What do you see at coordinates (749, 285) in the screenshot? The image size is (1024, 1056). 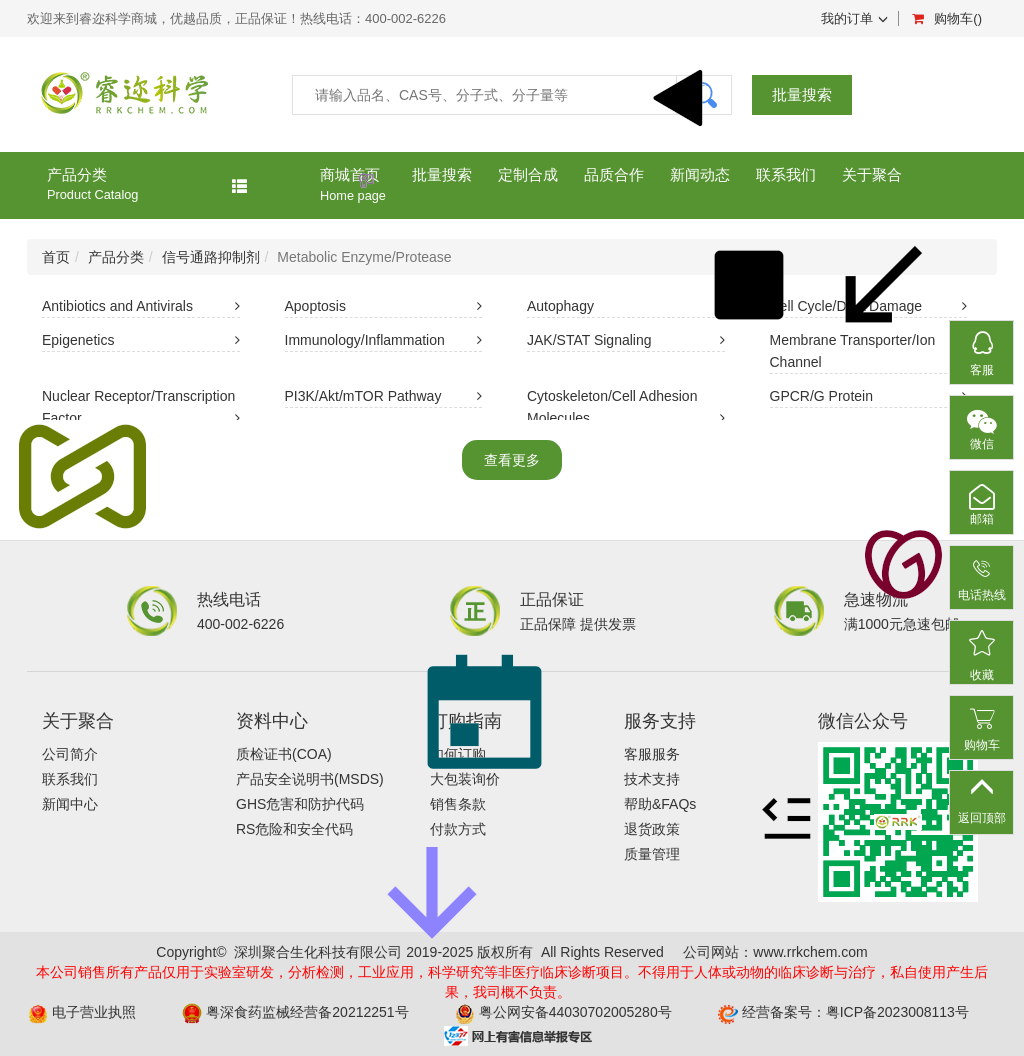 I see `stop media playback` at bounding box center [749, 285].